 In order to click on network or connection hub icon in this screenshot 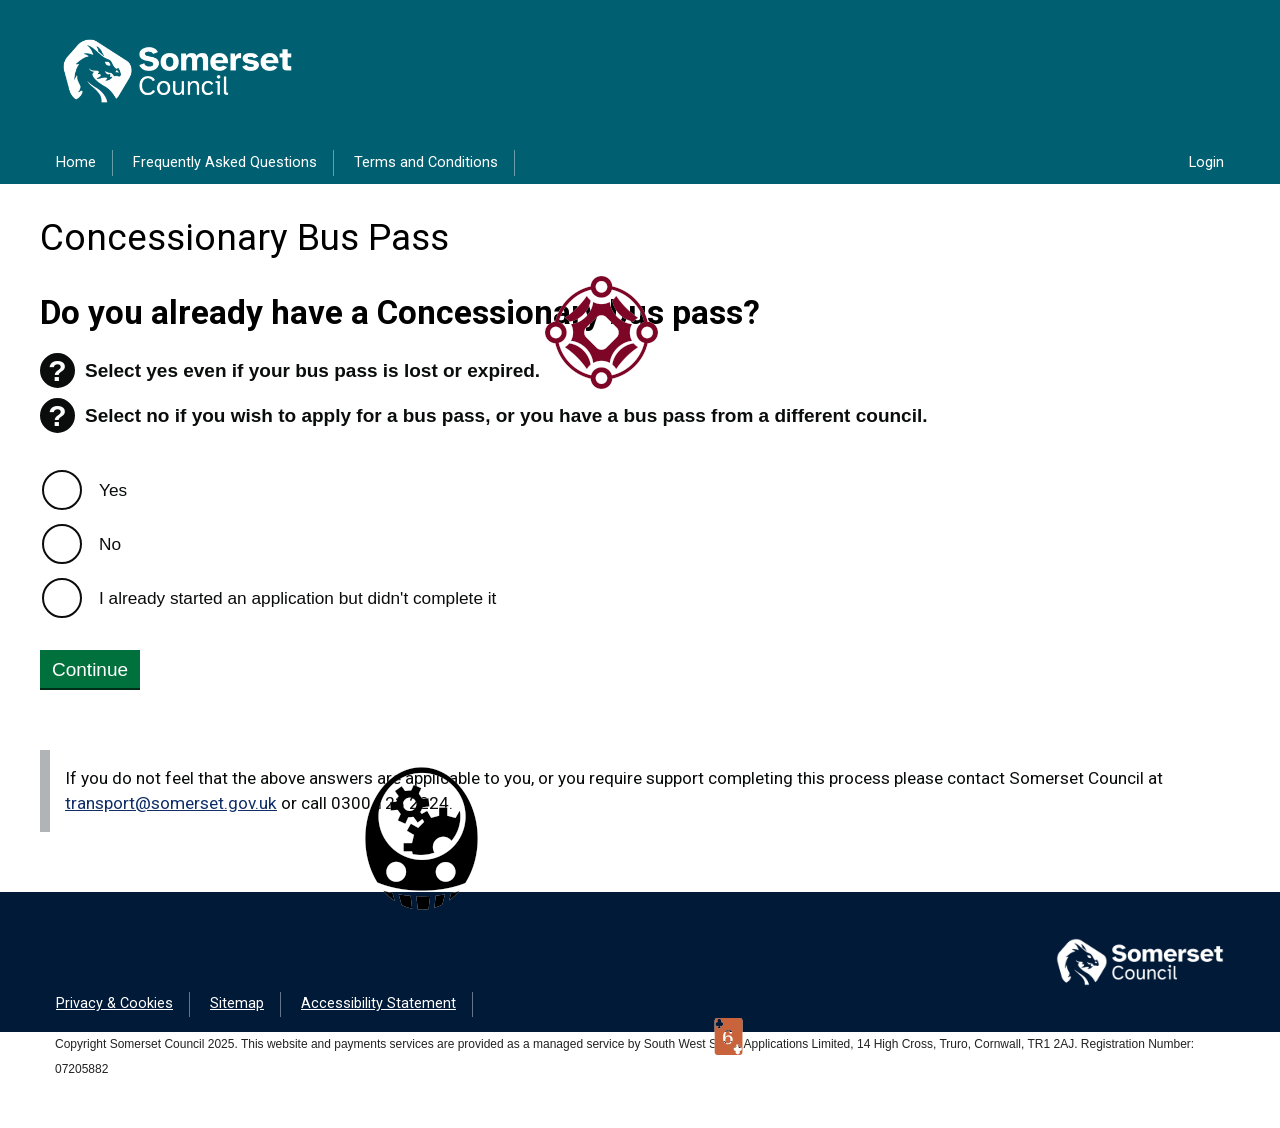, I will do `click(601, 332)`.